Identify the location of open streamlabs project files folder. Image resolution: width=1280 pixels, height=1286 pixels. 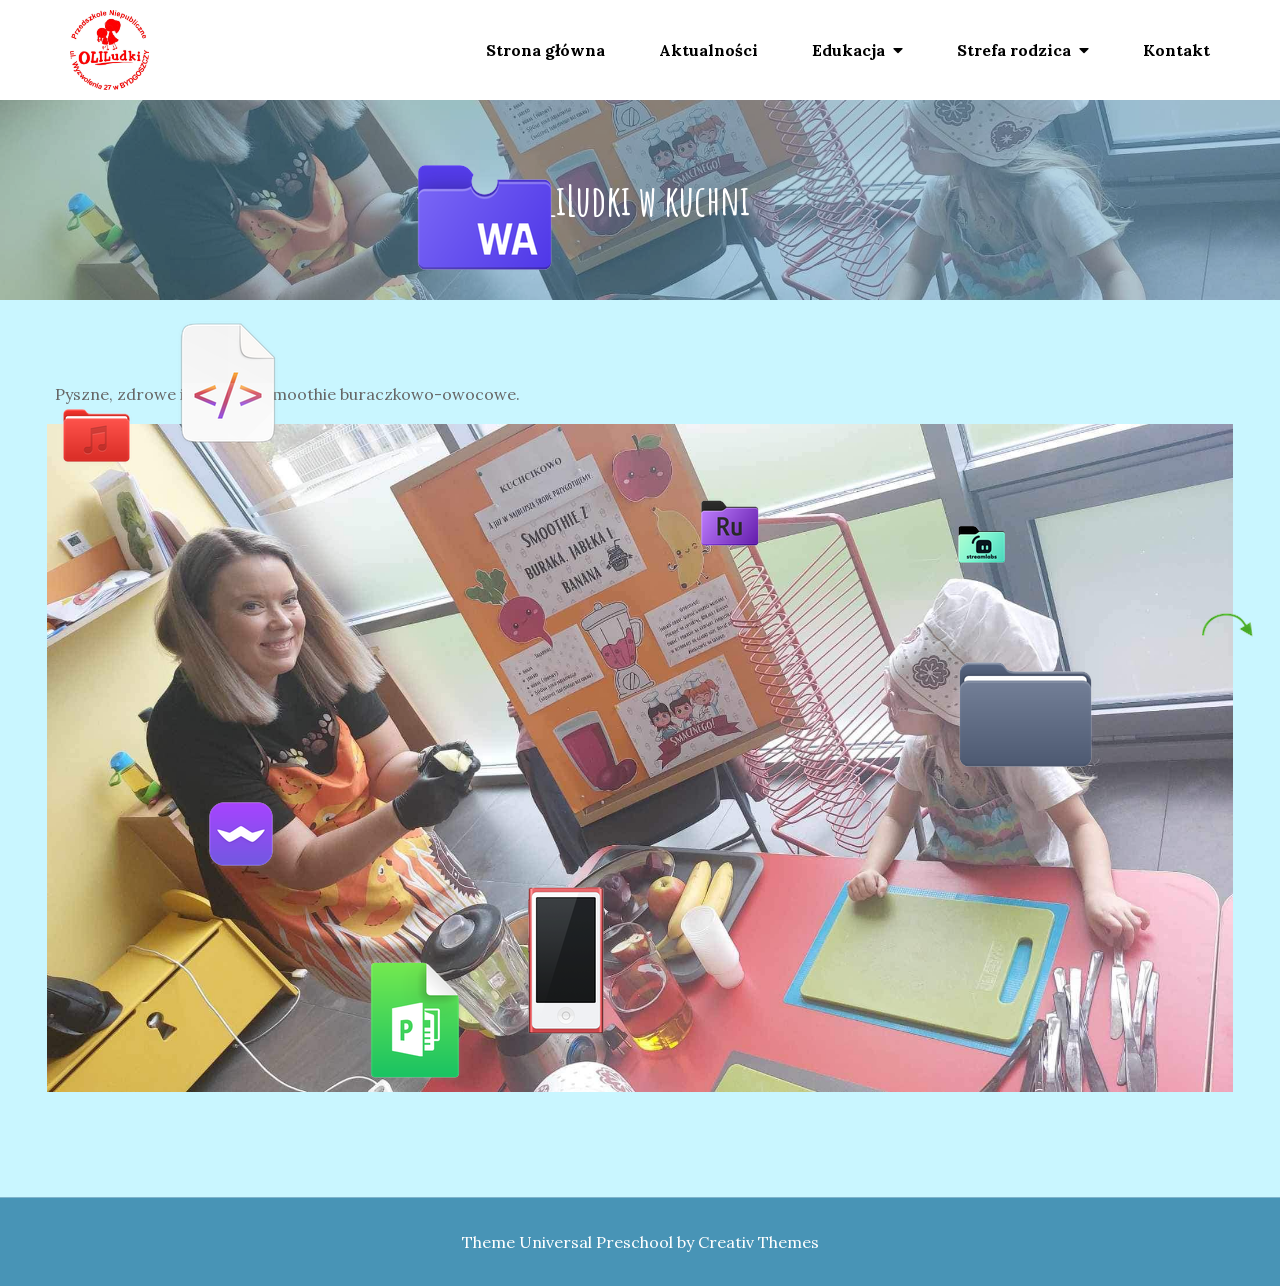
(981, 545).